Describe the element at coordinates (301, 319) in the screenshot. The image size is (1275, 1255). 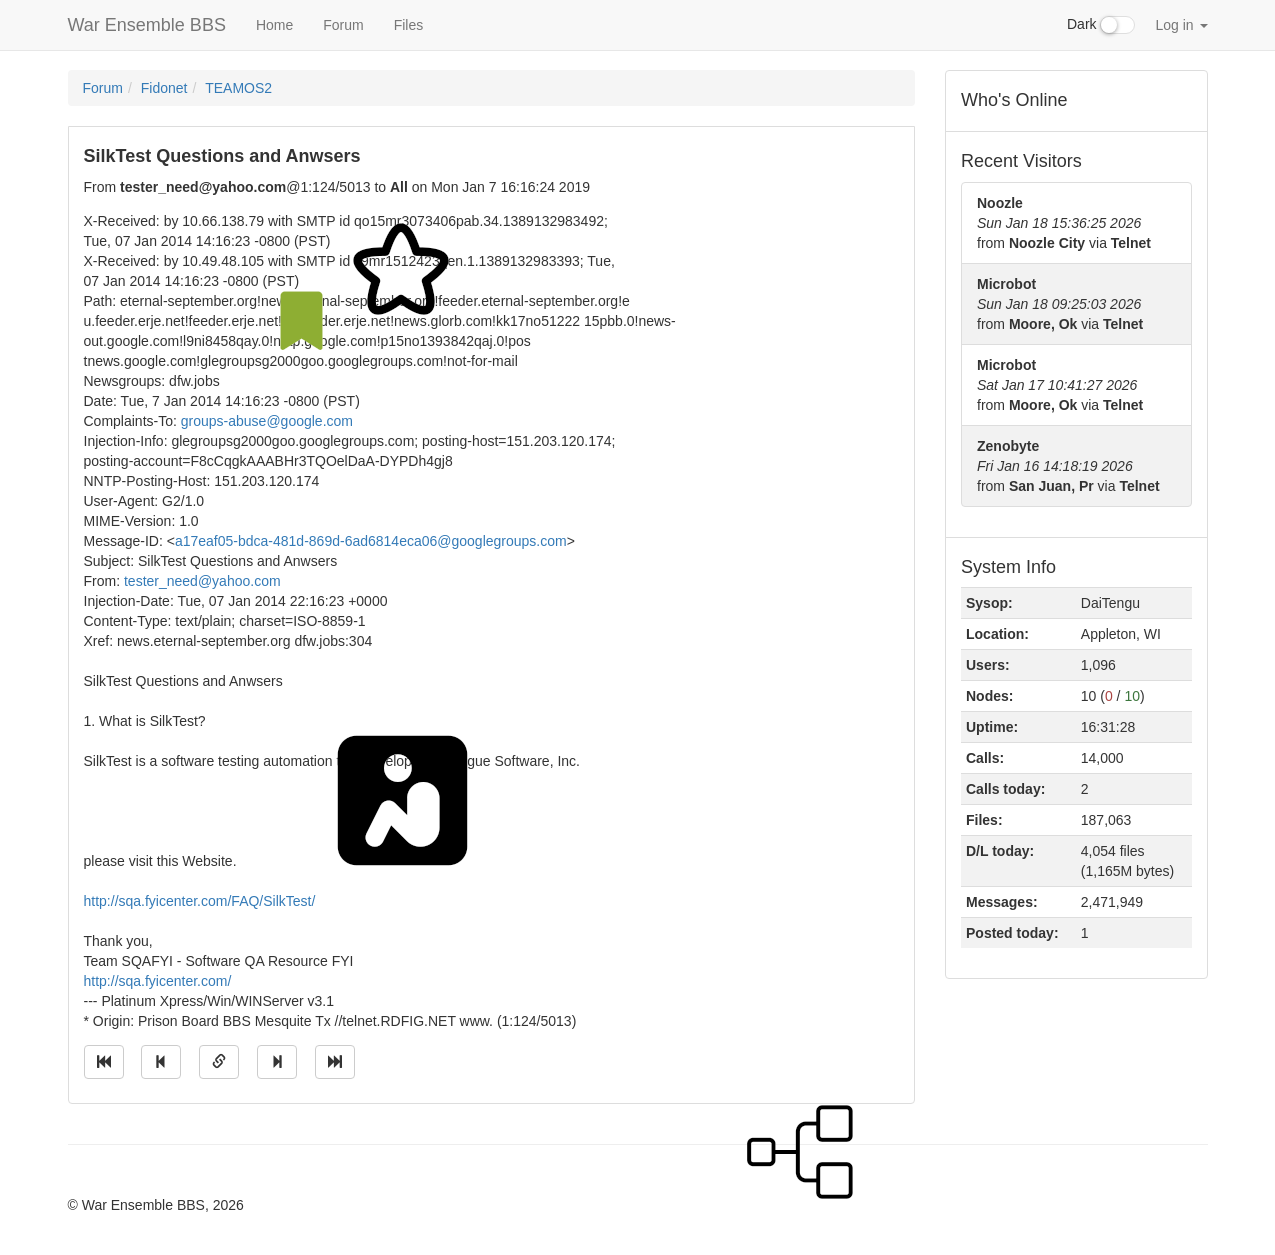
I see `save item to bookmarks` at that location.